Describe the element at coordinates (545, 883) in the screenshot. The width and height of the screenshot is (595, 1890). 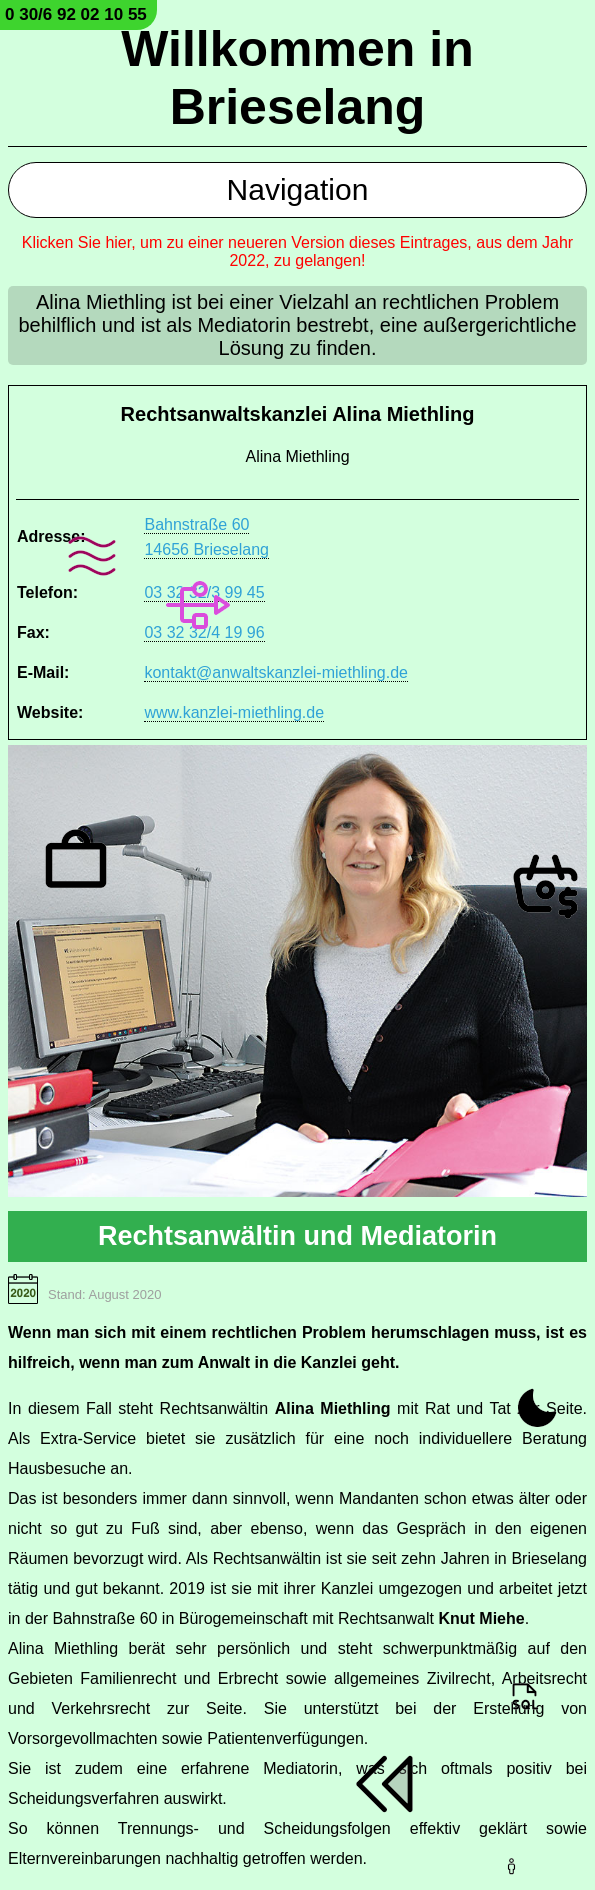
I see `view shopping basket total` at that location.